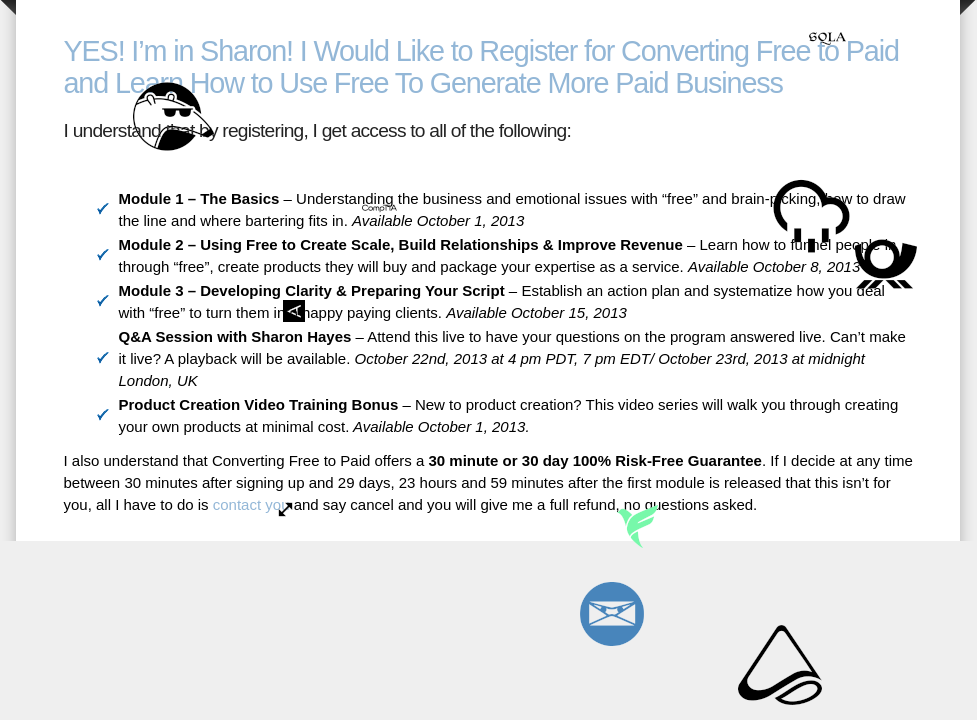  Describe the element at coordinates (827, 38) in the screenshot. I see `sqlalchemy database toolkit logo` at that location.